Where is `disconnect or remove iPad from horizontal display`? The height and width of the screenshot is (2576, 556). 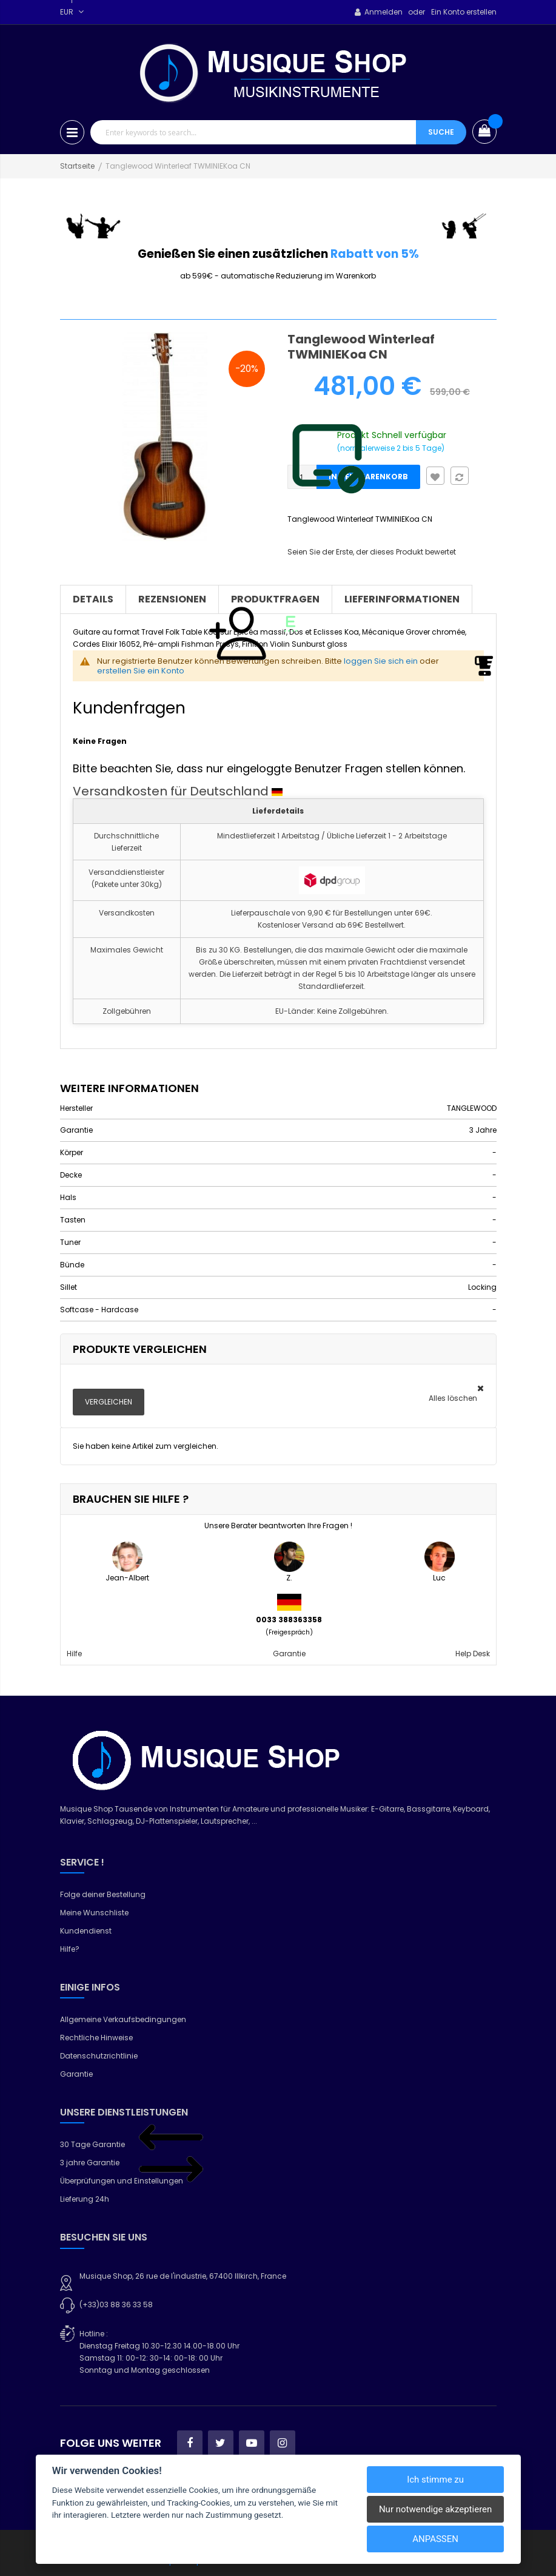
disconnect or remove iPad from horizontal display is located at coordinates (327, 455).